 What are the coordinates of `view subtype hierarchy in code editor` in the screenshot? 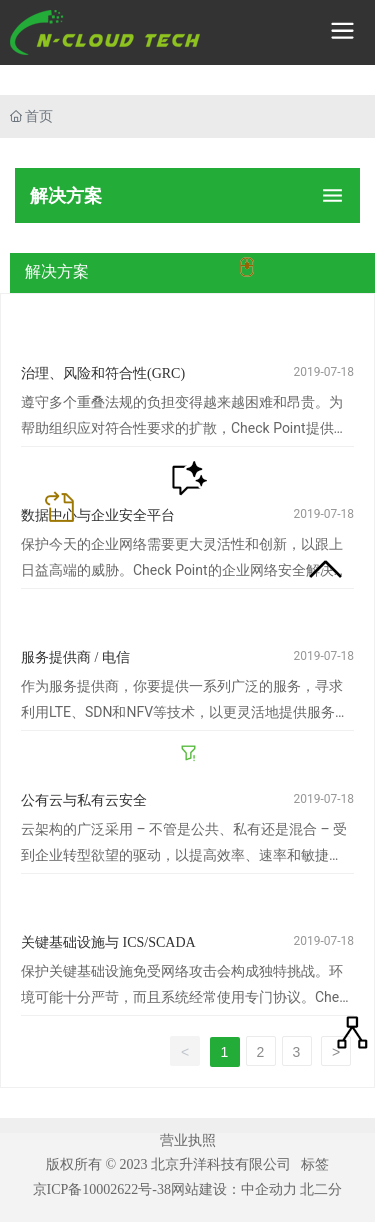 It's located at (353, 1032).